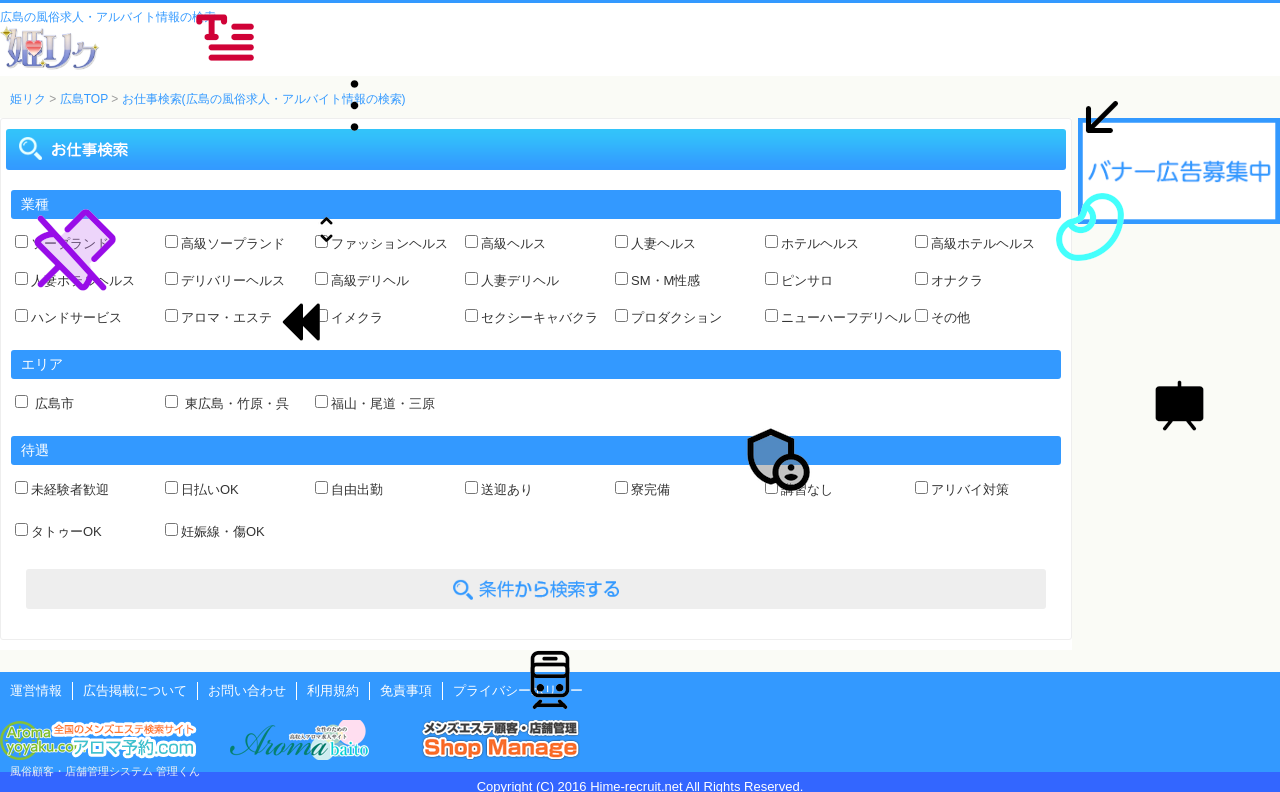 This screenshot has width=1280, height=792. What do you see at coordinates (550, 680) in the screenshot?
I see `view subway or metro transit options` at bounding box center [550, 680].